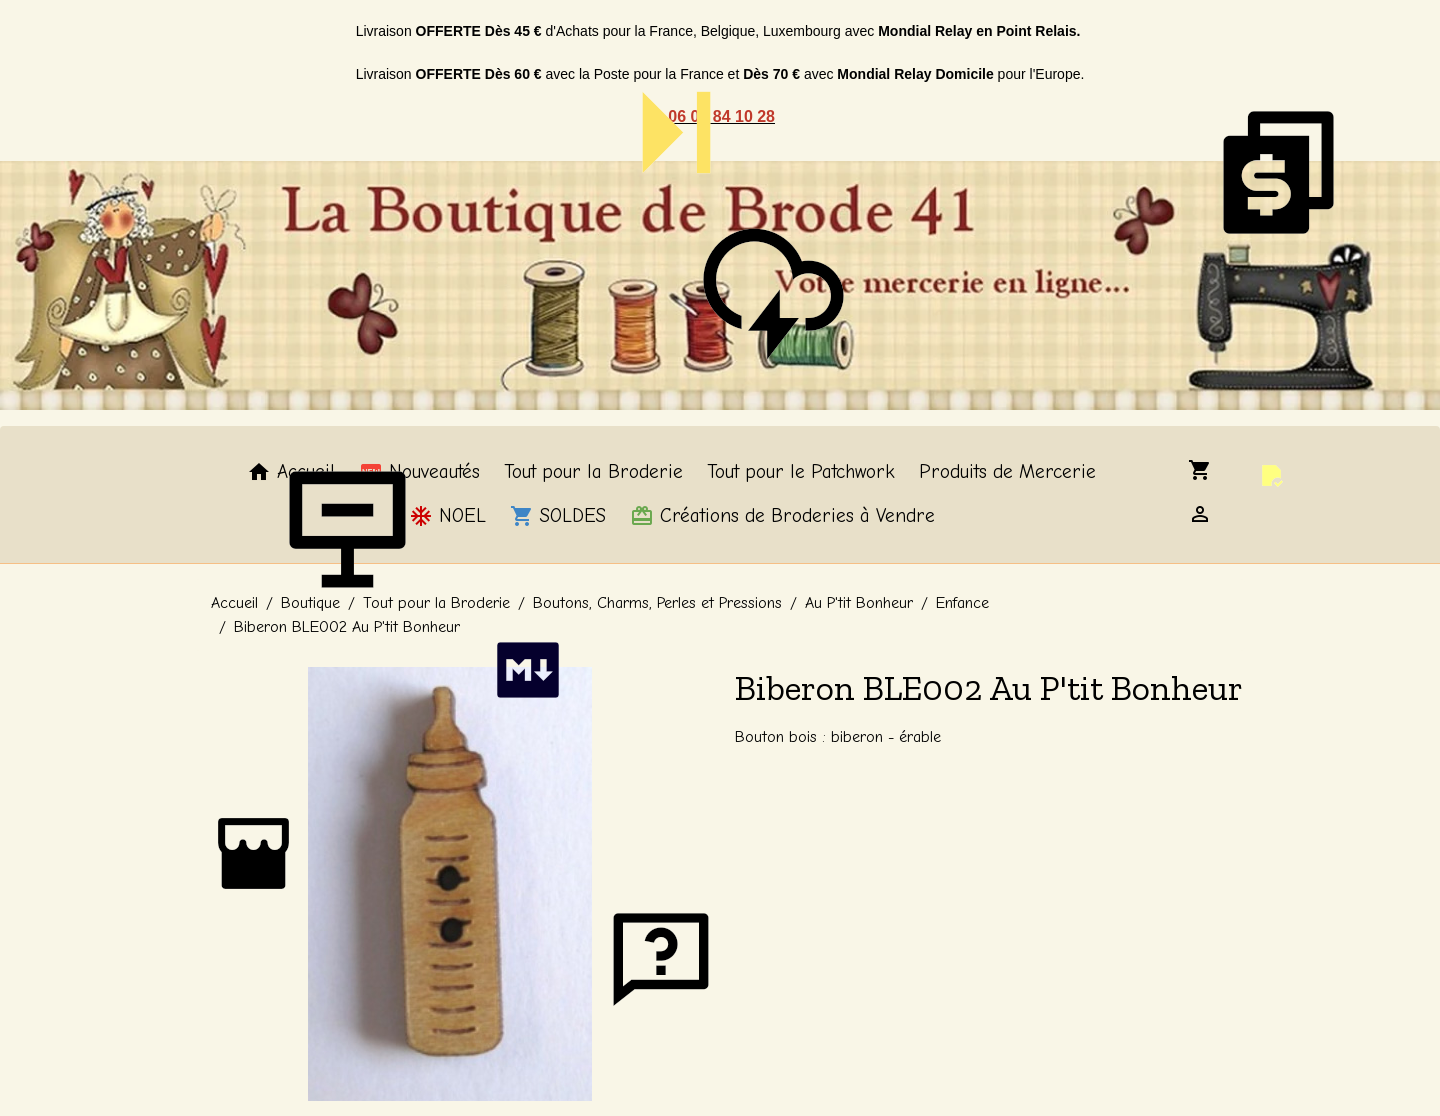  What do you see at coordinates (253, 853) in the screenshot?
I see `access the online store or marketplace` at bounding box center [253, 853].